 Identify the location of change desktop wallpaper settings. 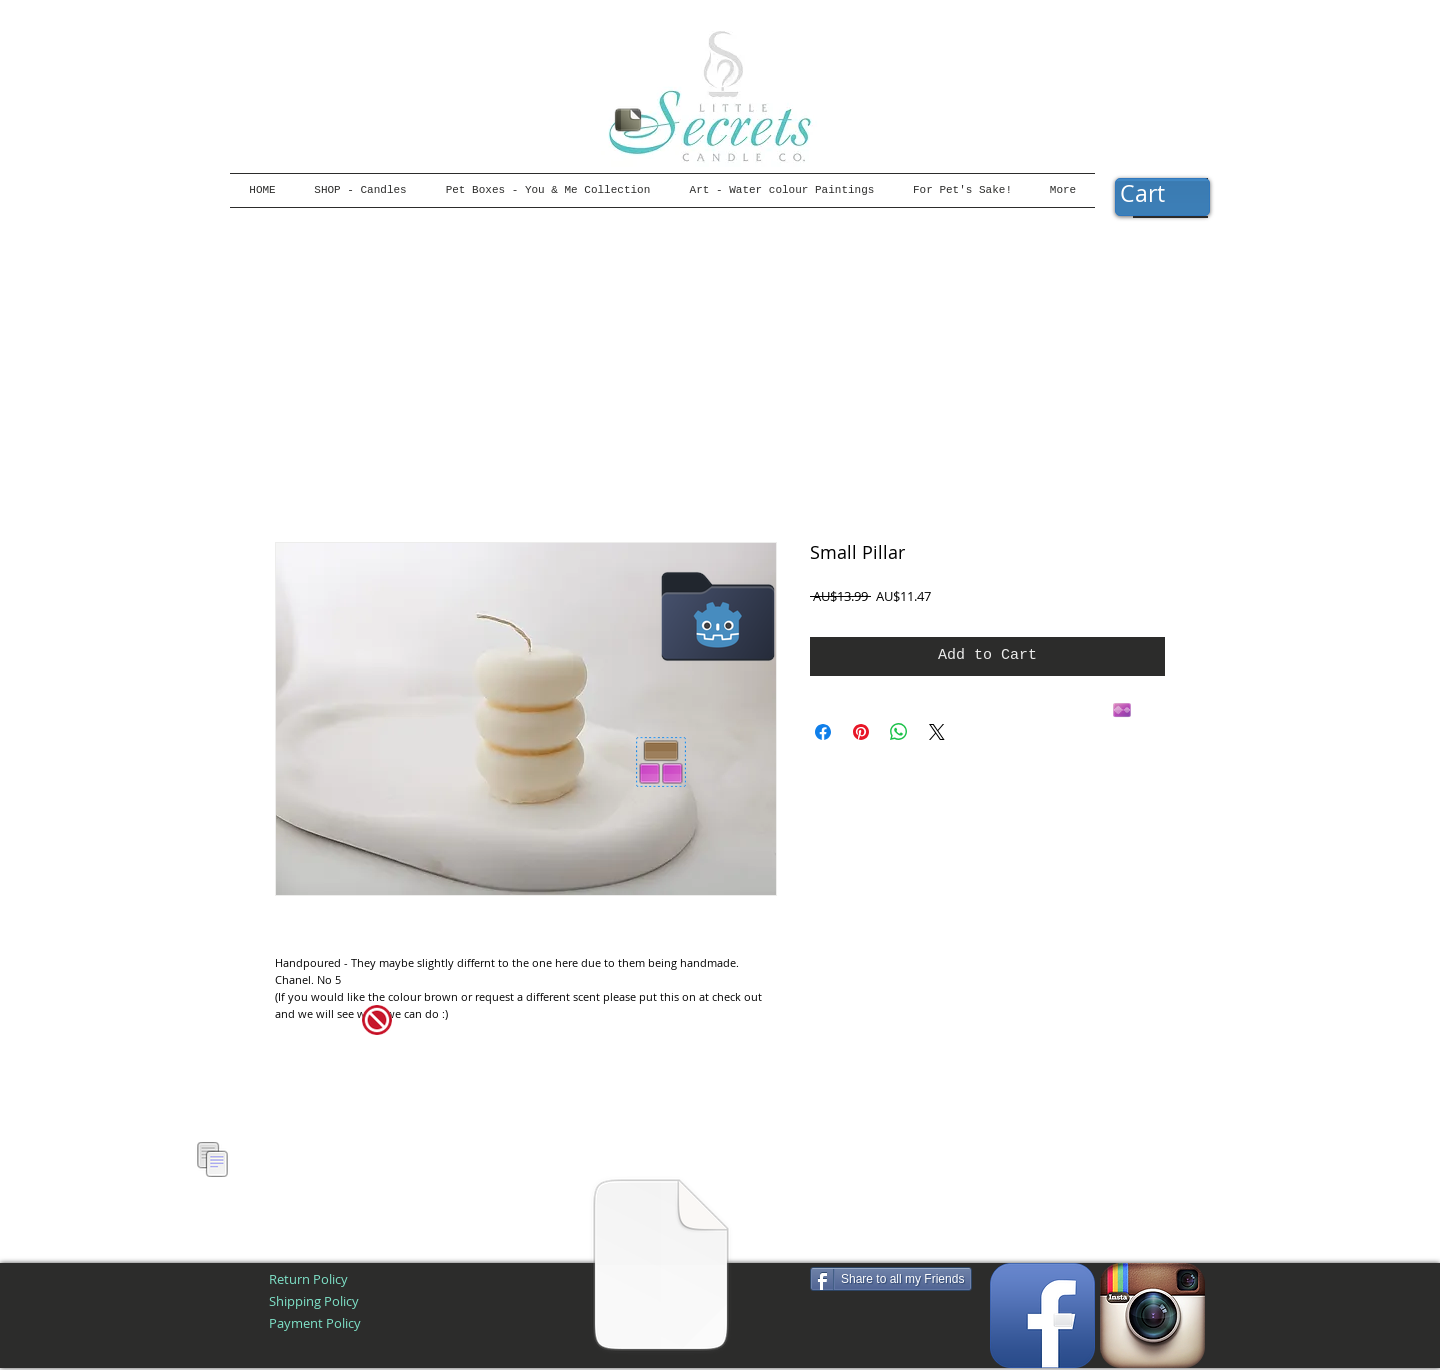
(628, 119).